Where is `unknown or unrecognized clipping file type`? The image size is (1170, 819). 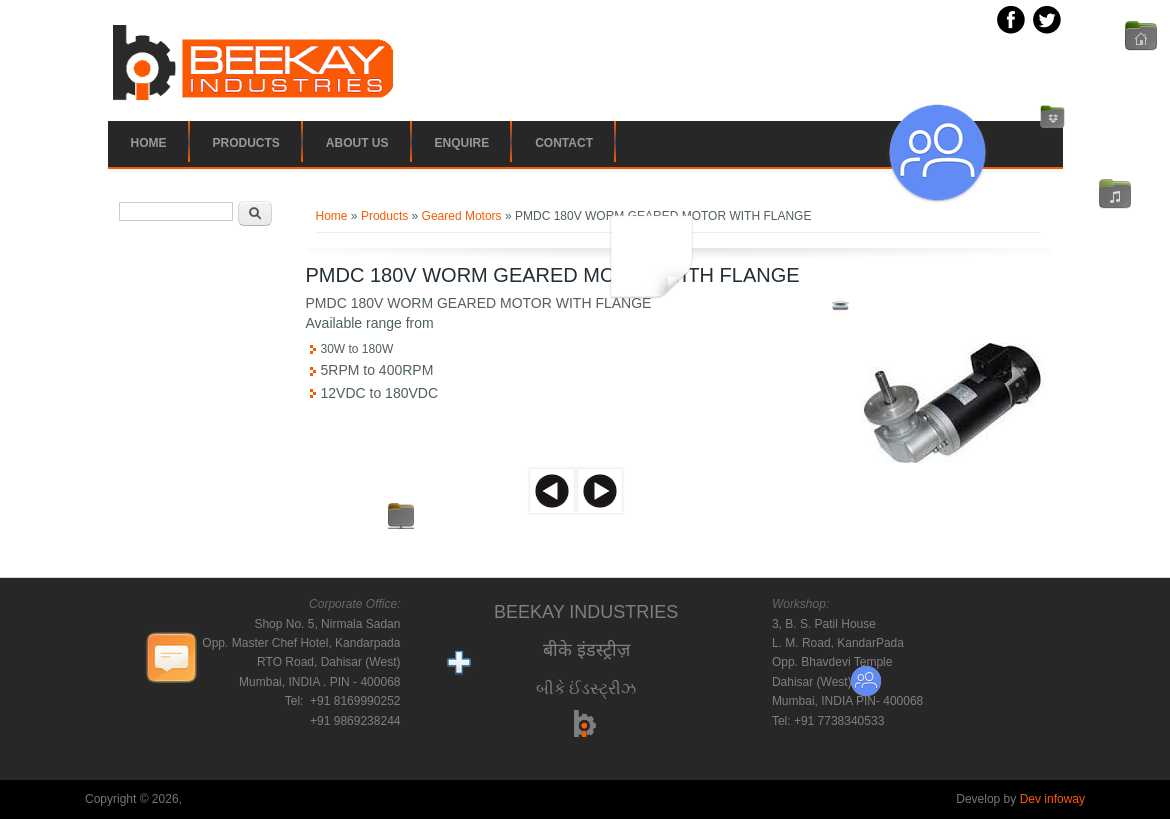 unknown or unrecognized clipping file type is located at coordinates (651, 258).